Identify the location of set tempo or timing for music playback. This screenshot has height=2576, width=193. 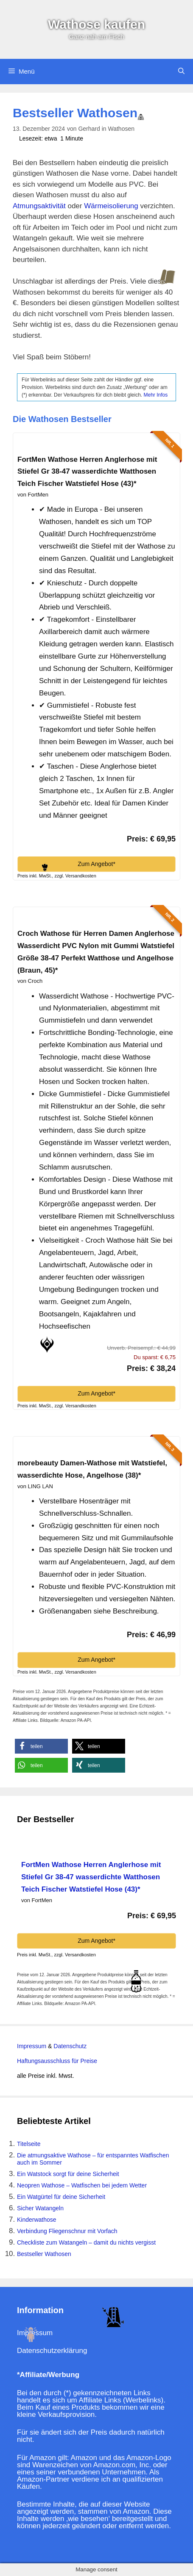
(114, 2316).